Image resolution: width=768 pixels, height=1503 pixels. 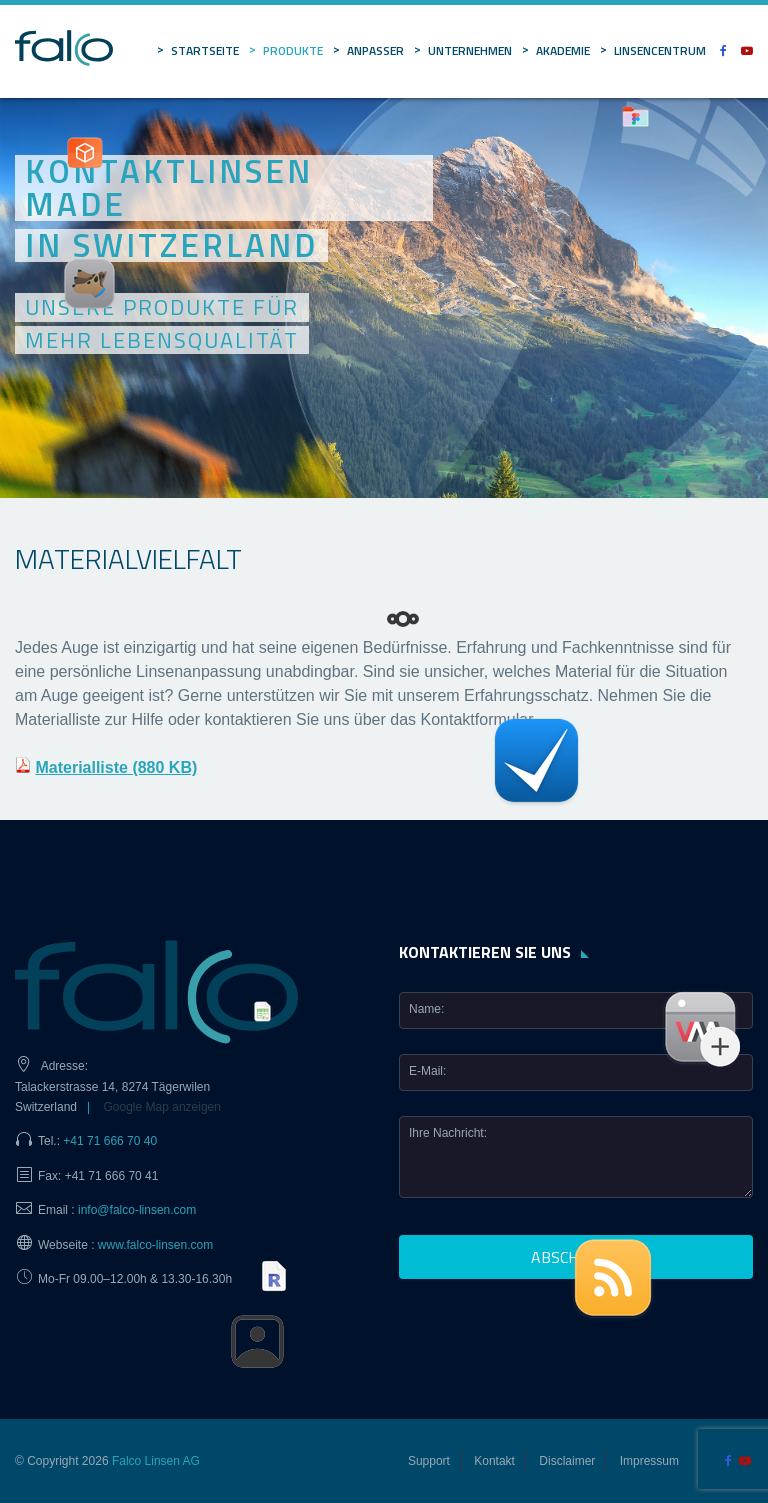 I want to click on open kerberos authentication settings, so click(x=89, y=284).